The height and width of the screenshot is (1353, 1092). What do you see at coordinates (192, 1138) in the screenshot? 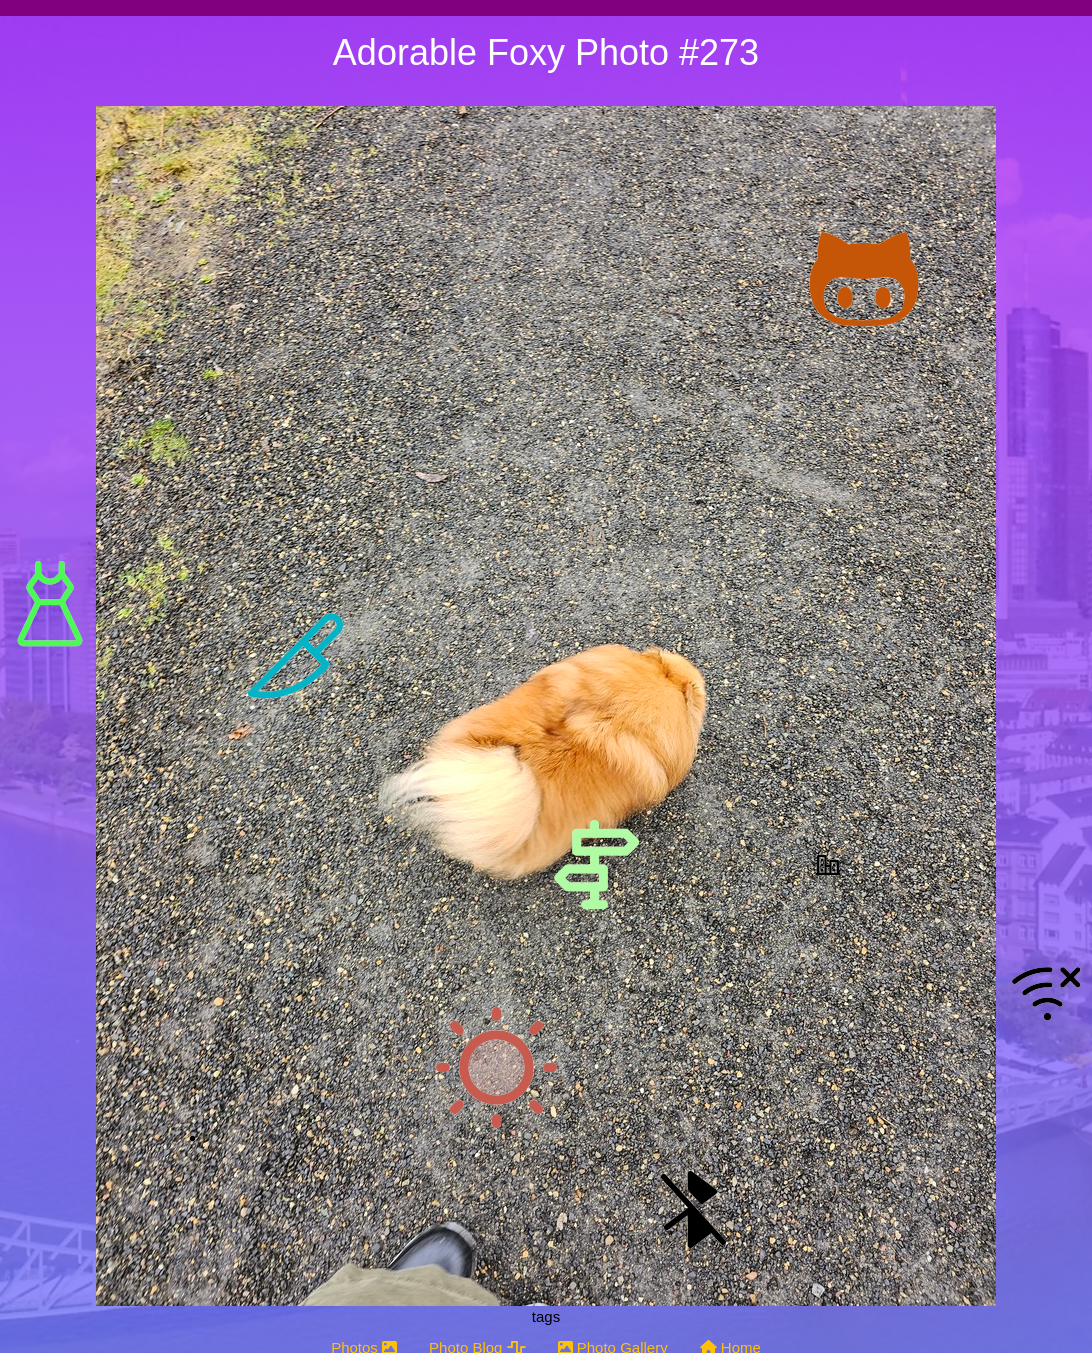
I see `indicates an unread notification or new item` at bounding box center [192, 1138].